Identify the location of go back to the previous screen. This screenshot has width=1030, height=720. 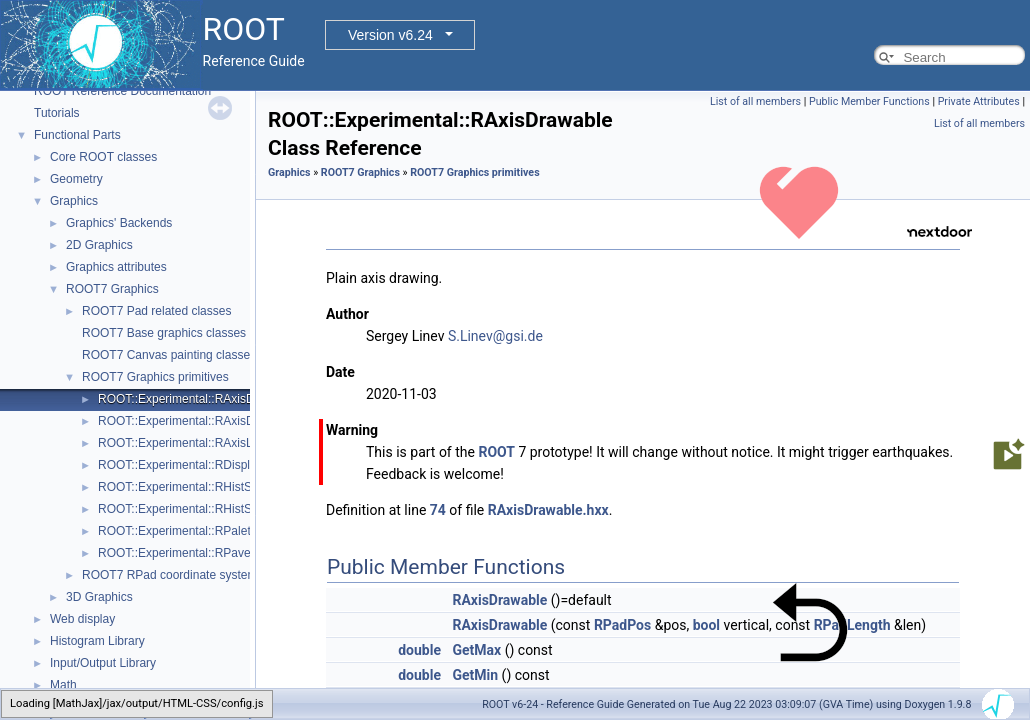
(812, 626).